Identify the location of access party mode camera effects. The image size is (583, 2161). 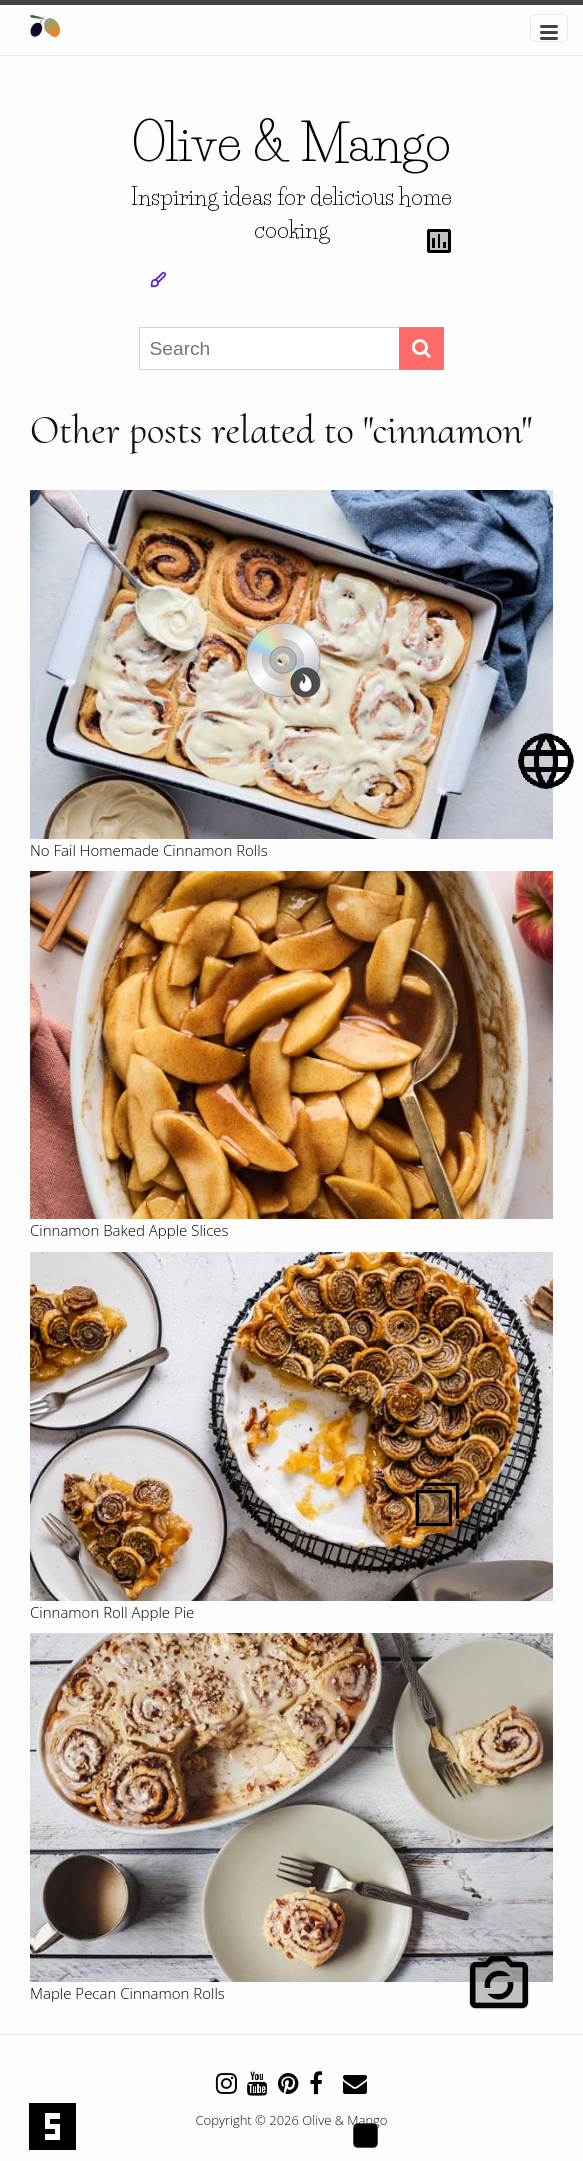
(499, 1985).